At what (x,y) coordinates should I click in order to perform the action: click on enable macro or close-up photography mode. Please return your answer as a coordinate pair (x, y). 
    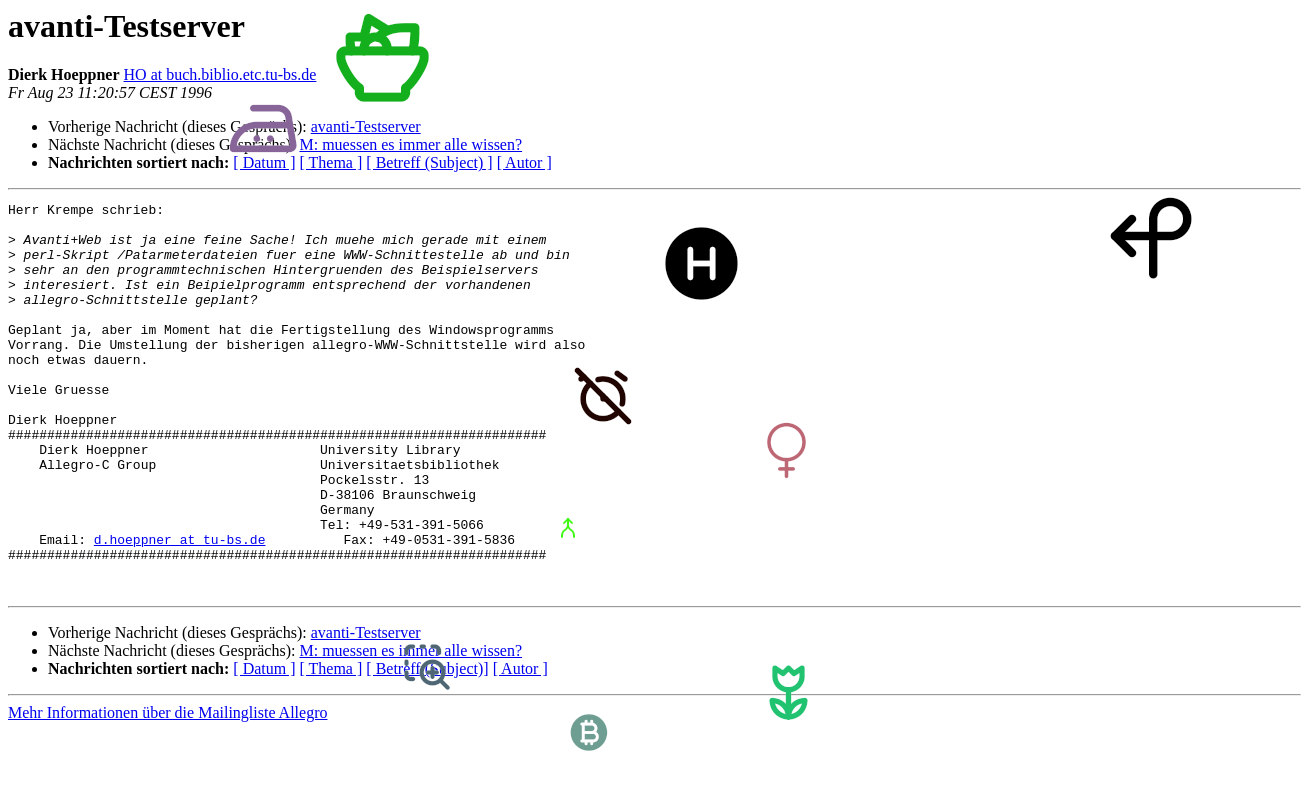
    Looking at the image, I should click on (788, 692).